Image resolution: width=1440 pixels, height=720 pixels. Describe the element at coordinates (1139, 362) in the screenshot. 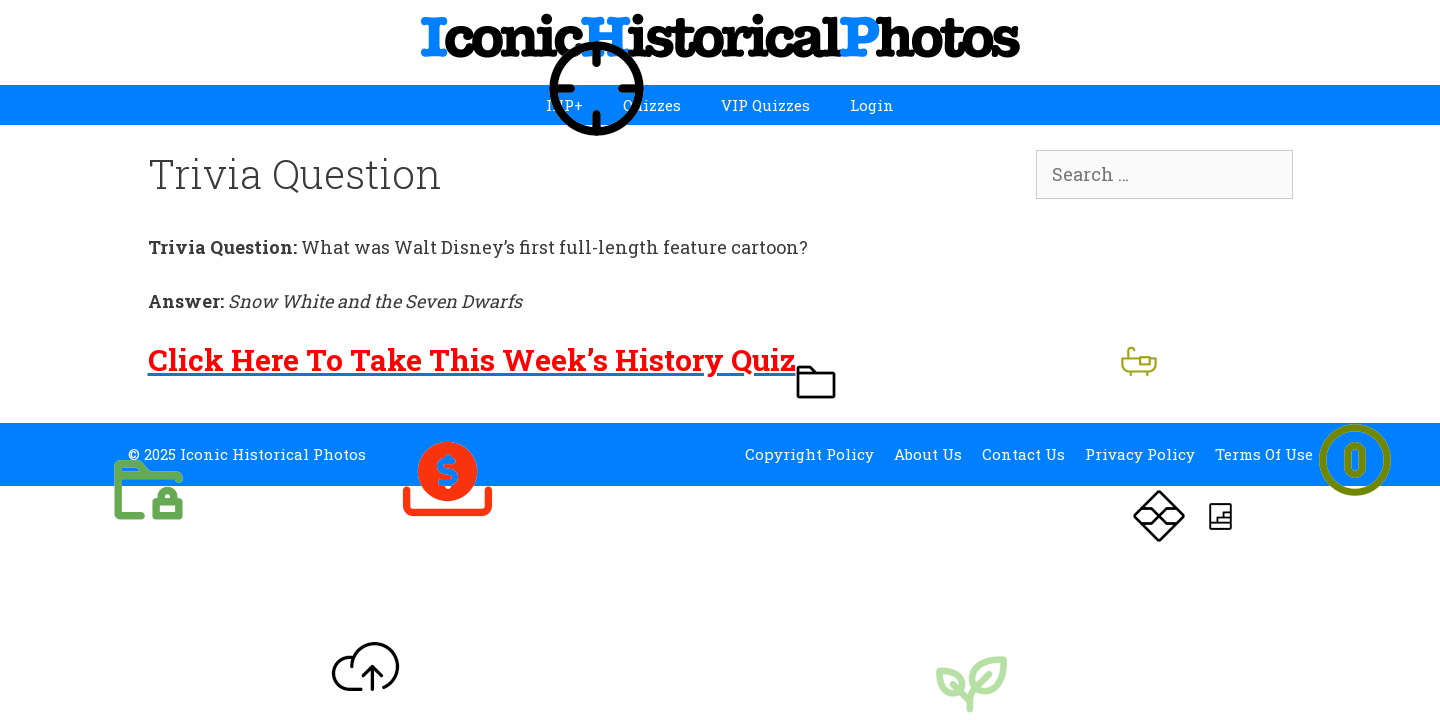

I see `indicates bathroom amenities available` at that location.